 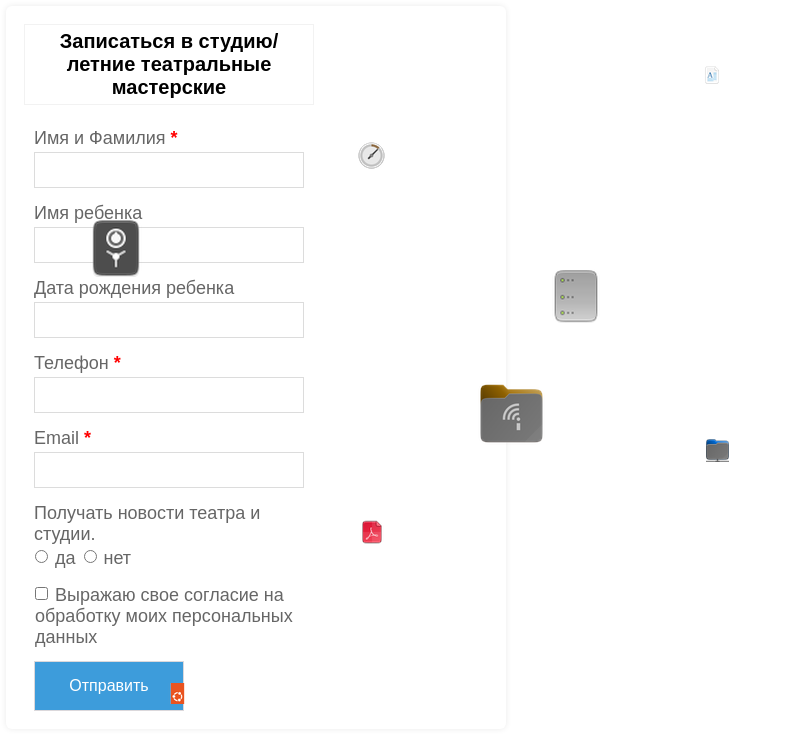 What do you see at coordinates (717, 450) in the screenshot?
I see `access a remote or network folder` at bounding box center [717, 450].